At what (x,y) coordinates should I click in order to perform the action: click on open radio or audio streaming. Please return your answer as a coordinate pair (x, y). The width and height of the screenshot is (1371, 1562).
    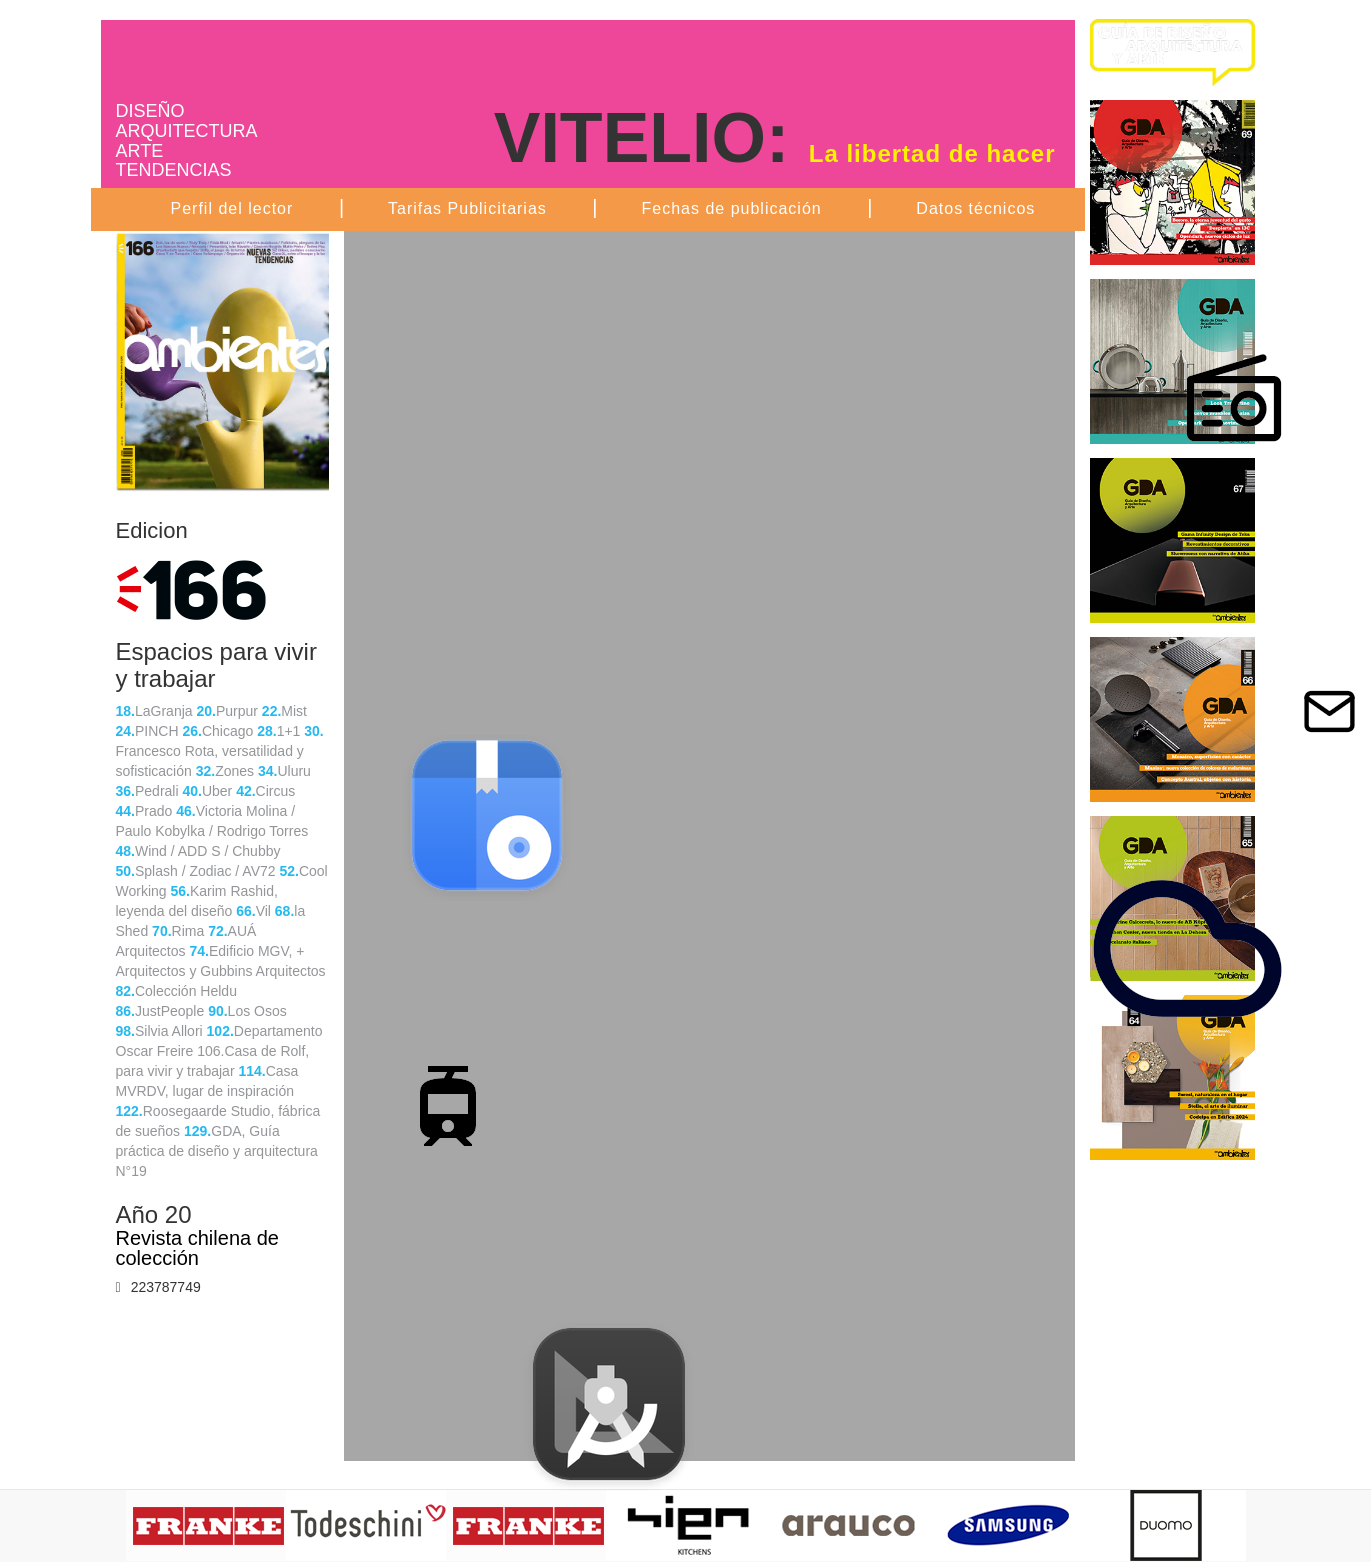
    Looking at the image, I should click on (1234, 405).